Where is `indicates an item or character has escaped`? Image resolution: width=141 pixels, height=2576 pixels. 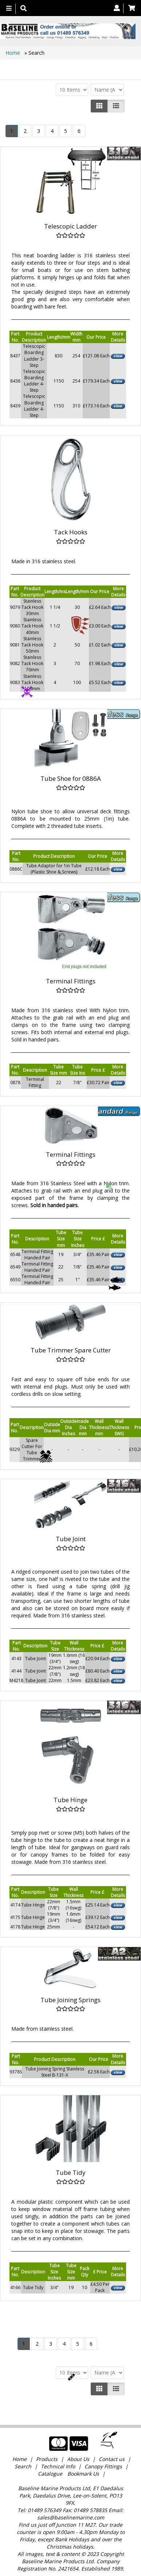 indicates an item or character has escaped is located at coordinates (109, 2440).